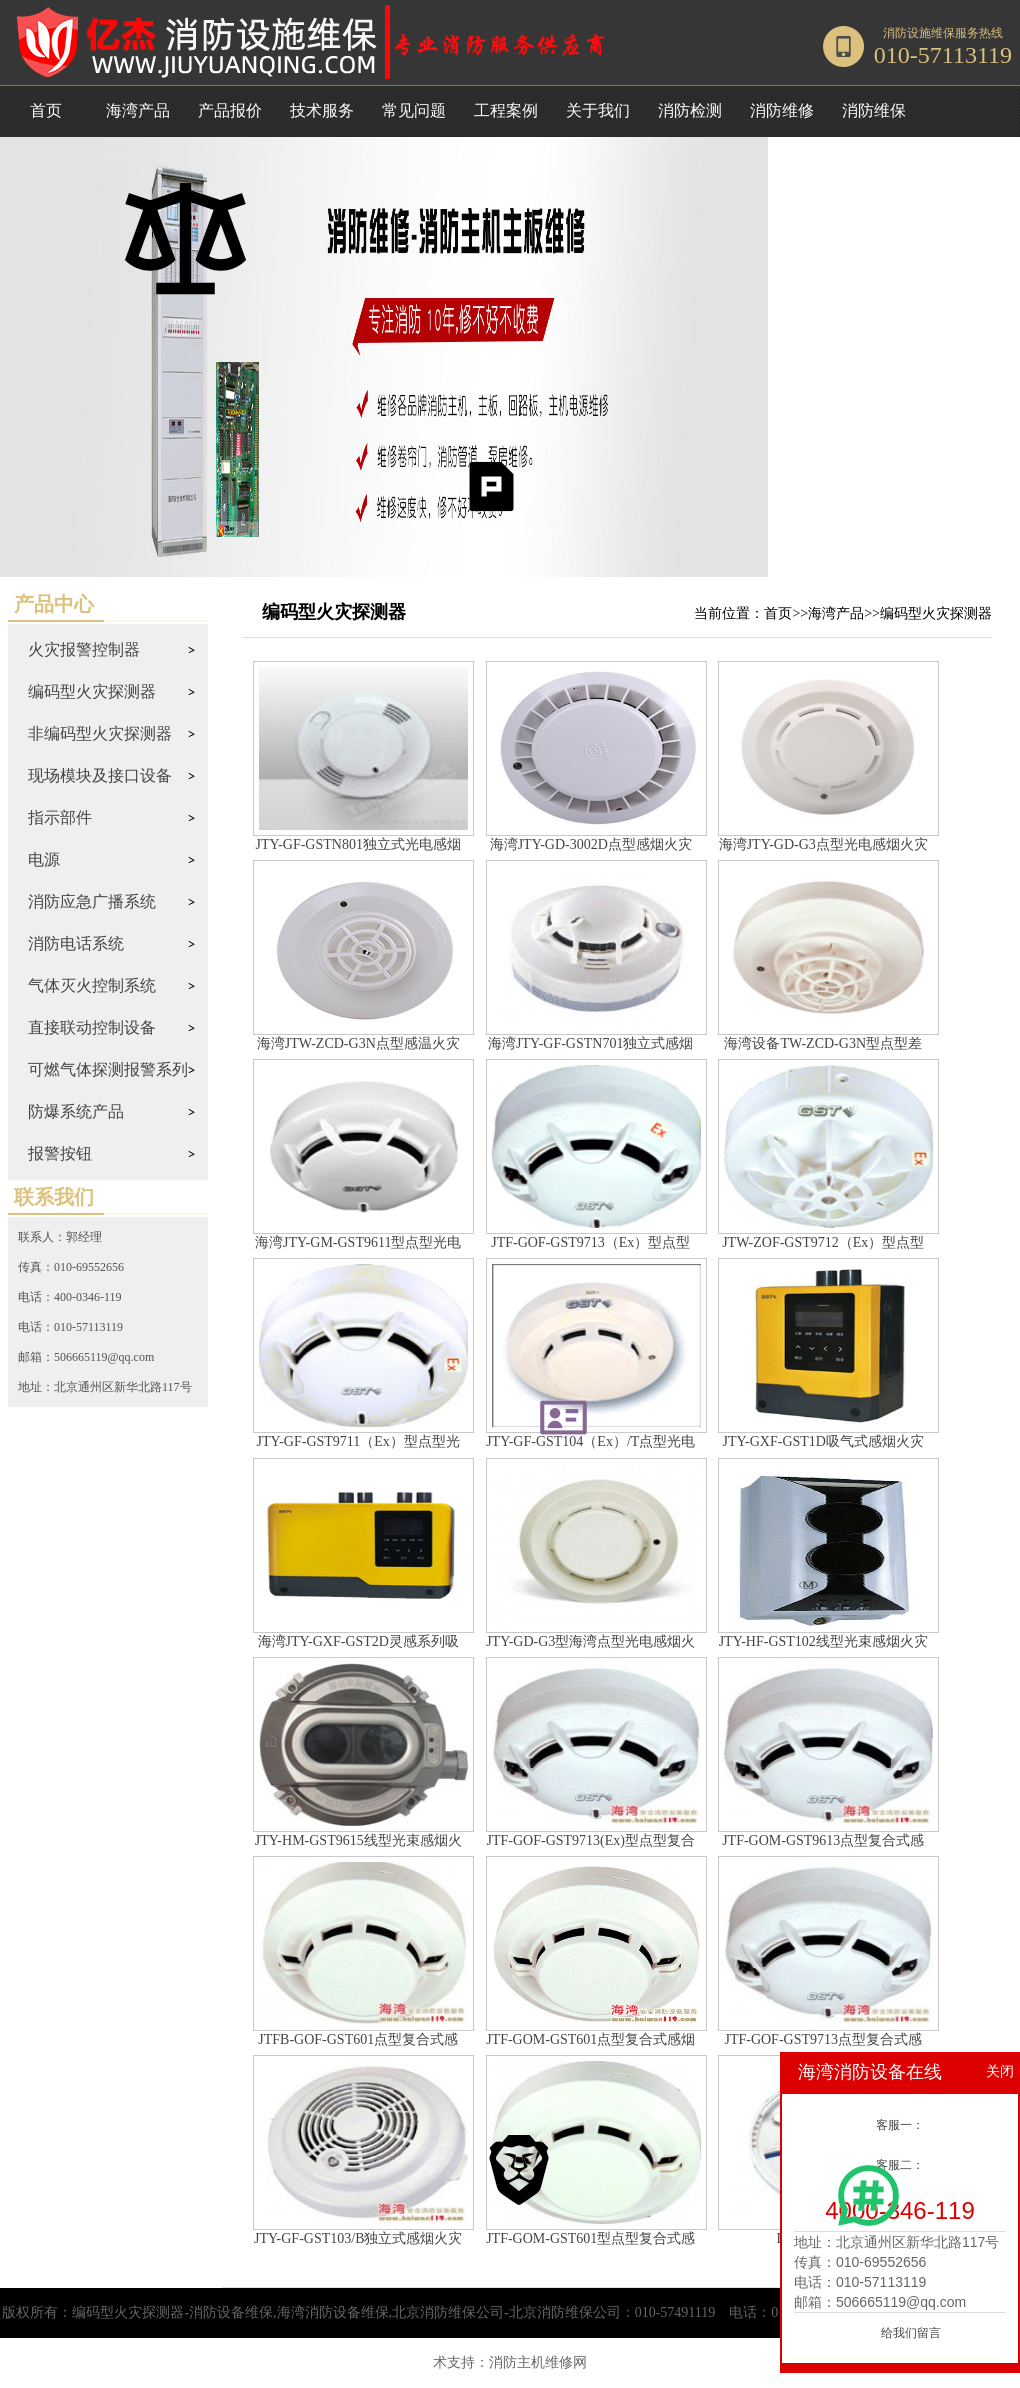  Describe the element at coordinates (491, 486) in the screenshot. I see `open a PowerPoint presentation file` at that location.